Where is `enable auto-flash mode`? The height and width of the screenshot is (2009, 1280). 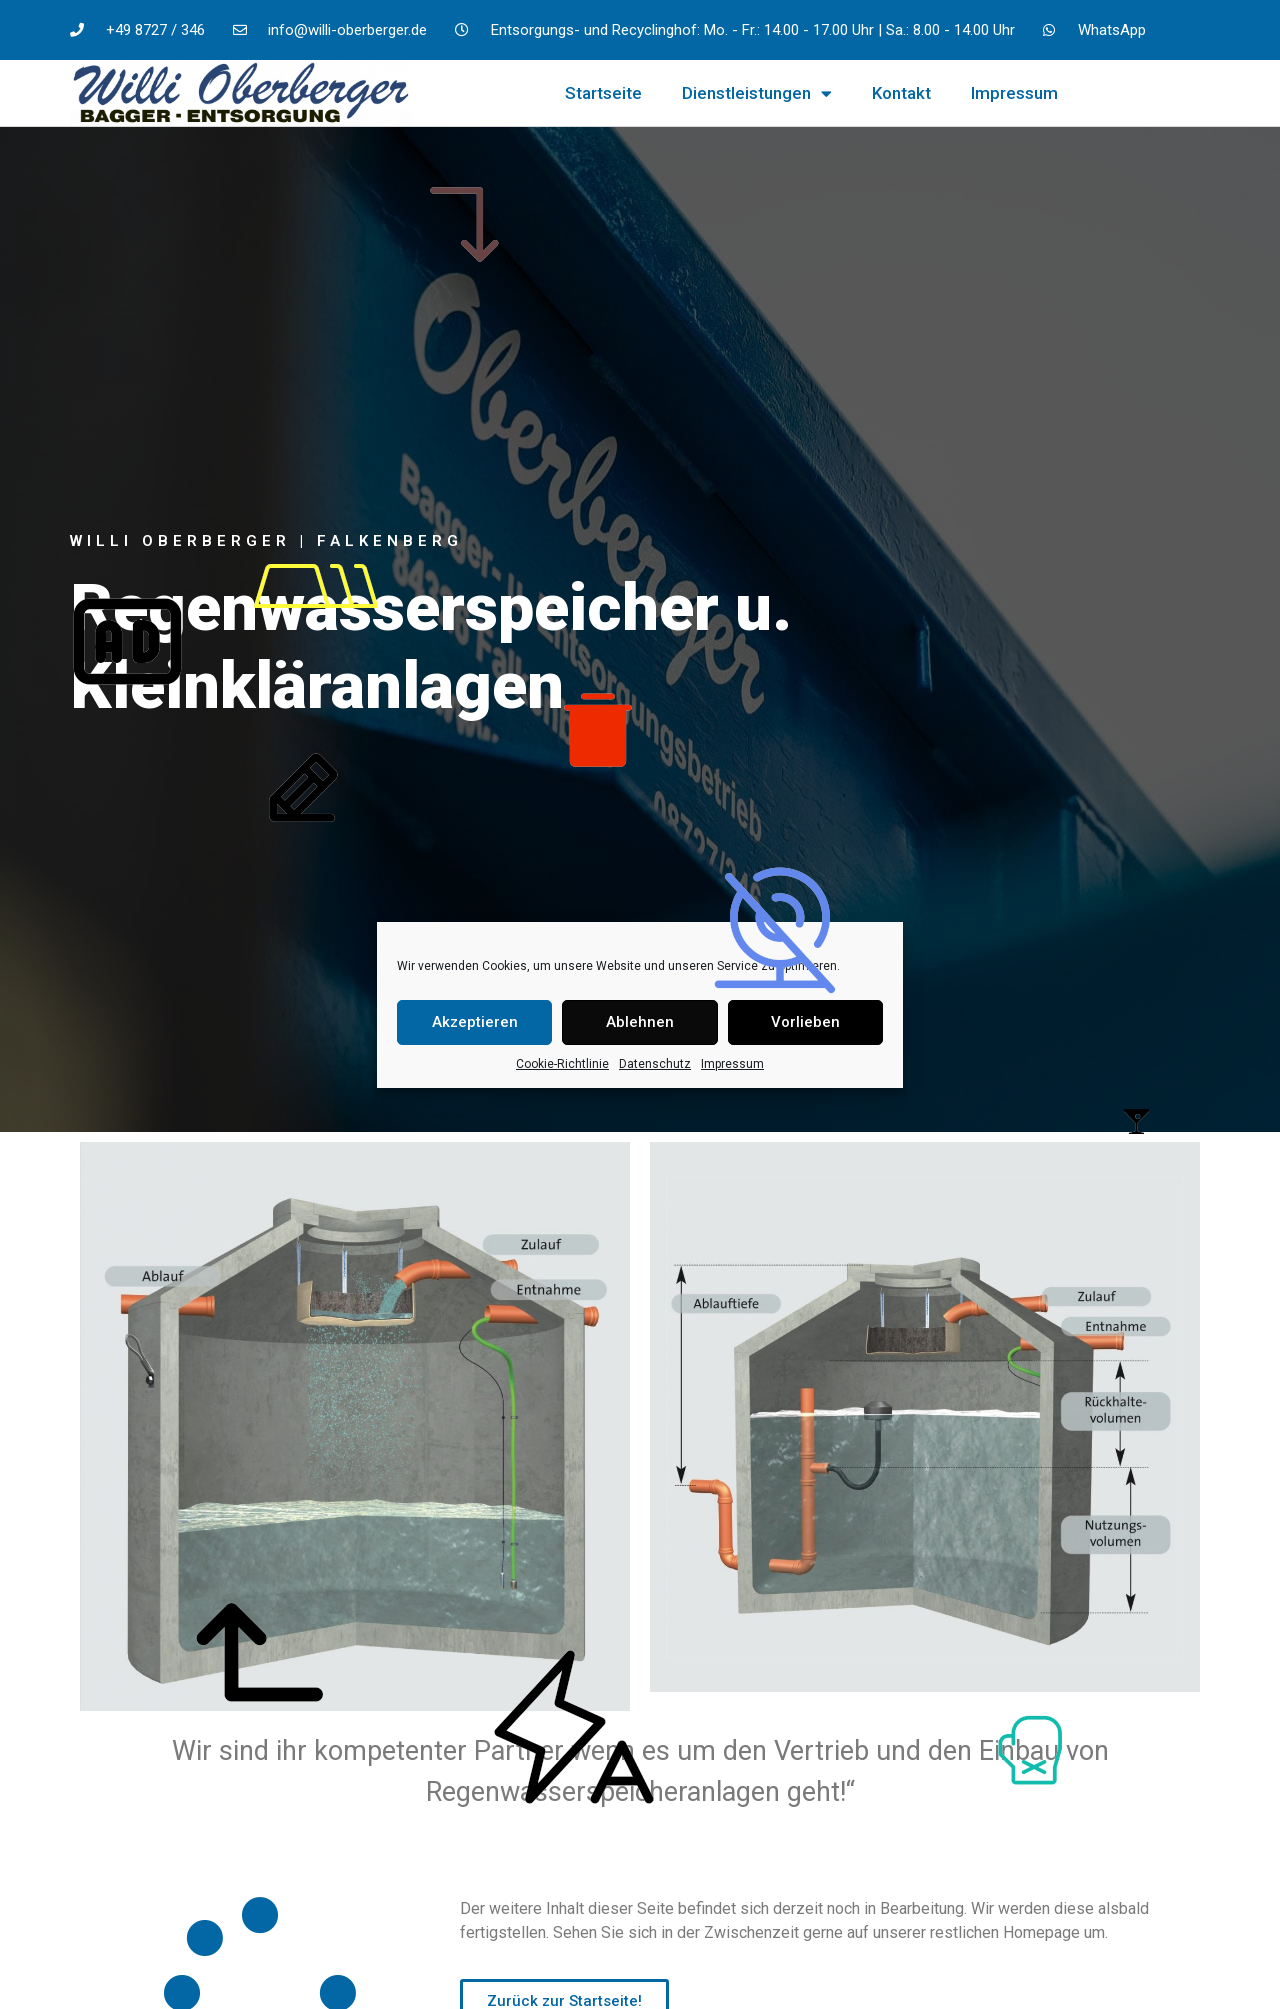
enable auto-flash mode is located at coordinates (571, 1733).